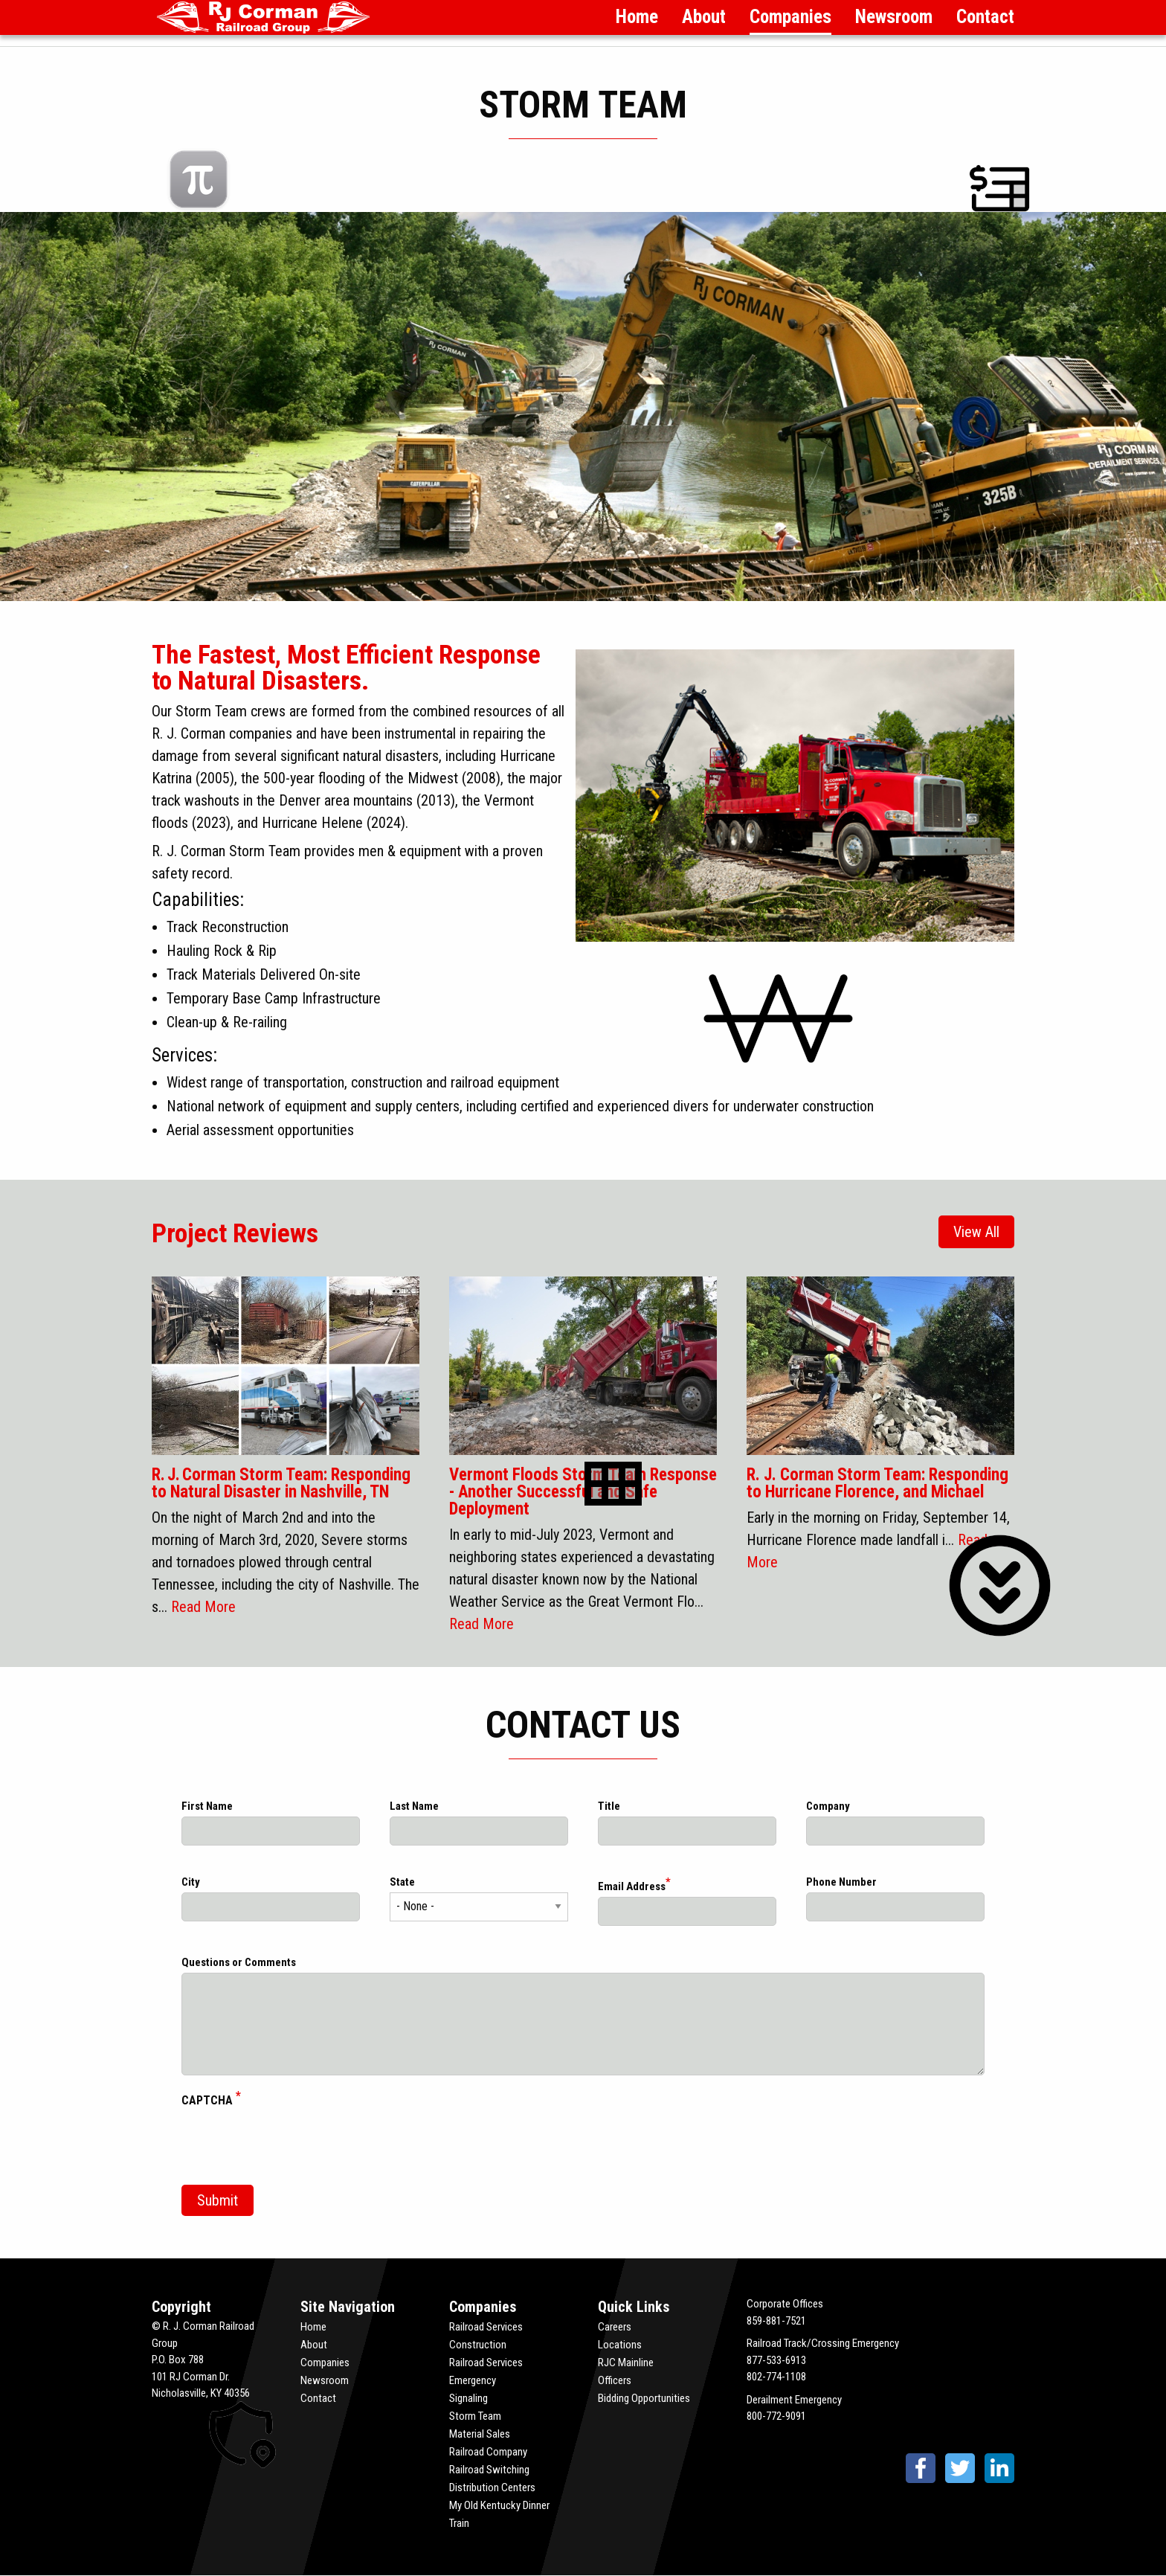 The width and height of the screenshot is (1166, 2576). What do you see at coordinates (241, 2433) in the screenshot?
I see `set a secure location or safe zone` at bounding box center [241, 2433].